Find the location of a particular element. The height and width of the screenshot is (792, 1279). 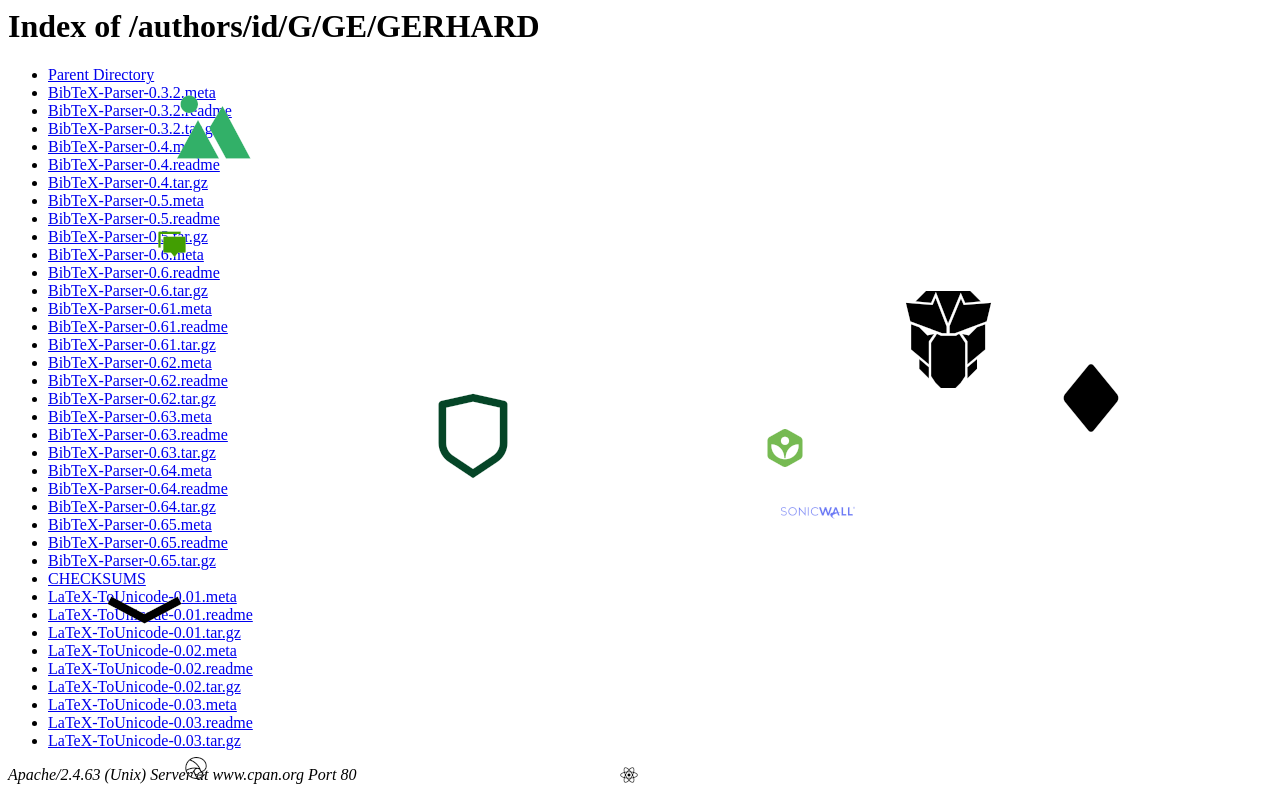

diamond suit symbol for card games is located at coordinates (1091, 398).